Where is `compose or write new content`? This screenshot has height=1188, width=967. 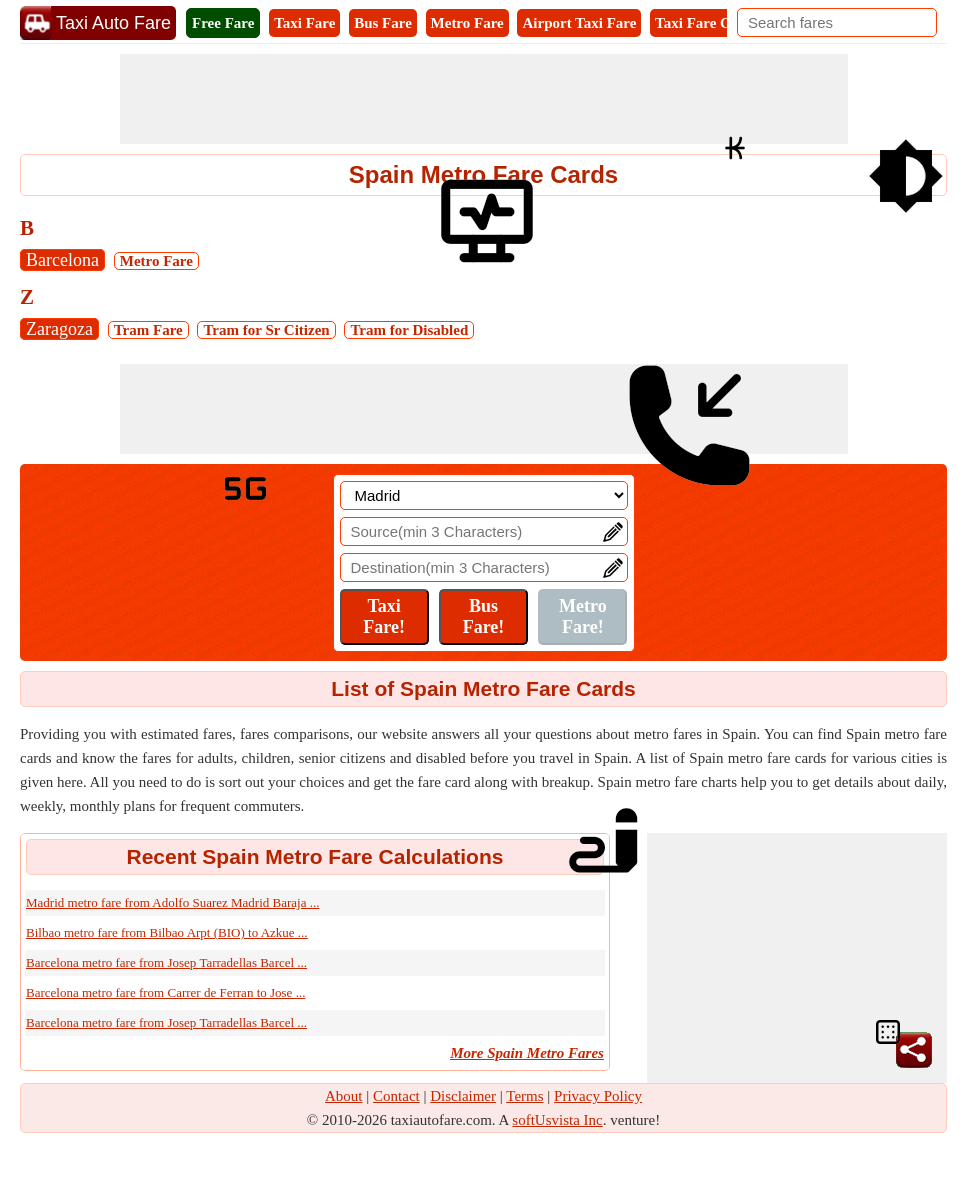
compose or write new content is located at coordinates (605, 844).